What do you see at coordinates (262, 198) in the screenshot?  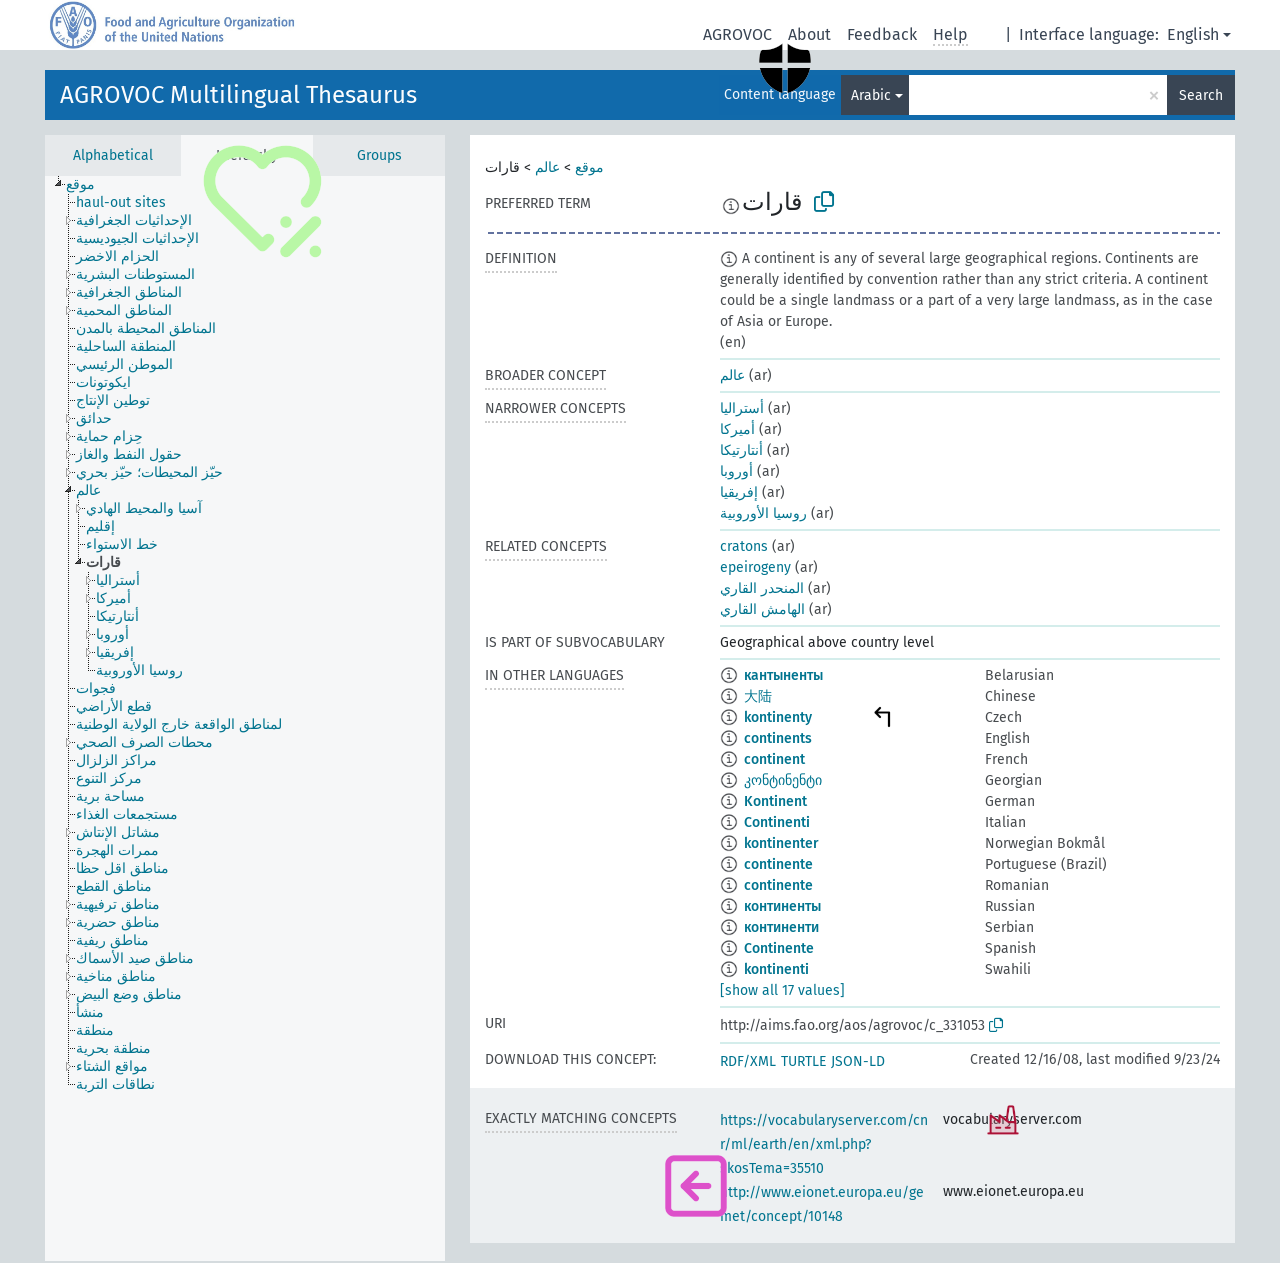 I see `view discounted favorites or wishlist items` at bounding box center [262, 198].